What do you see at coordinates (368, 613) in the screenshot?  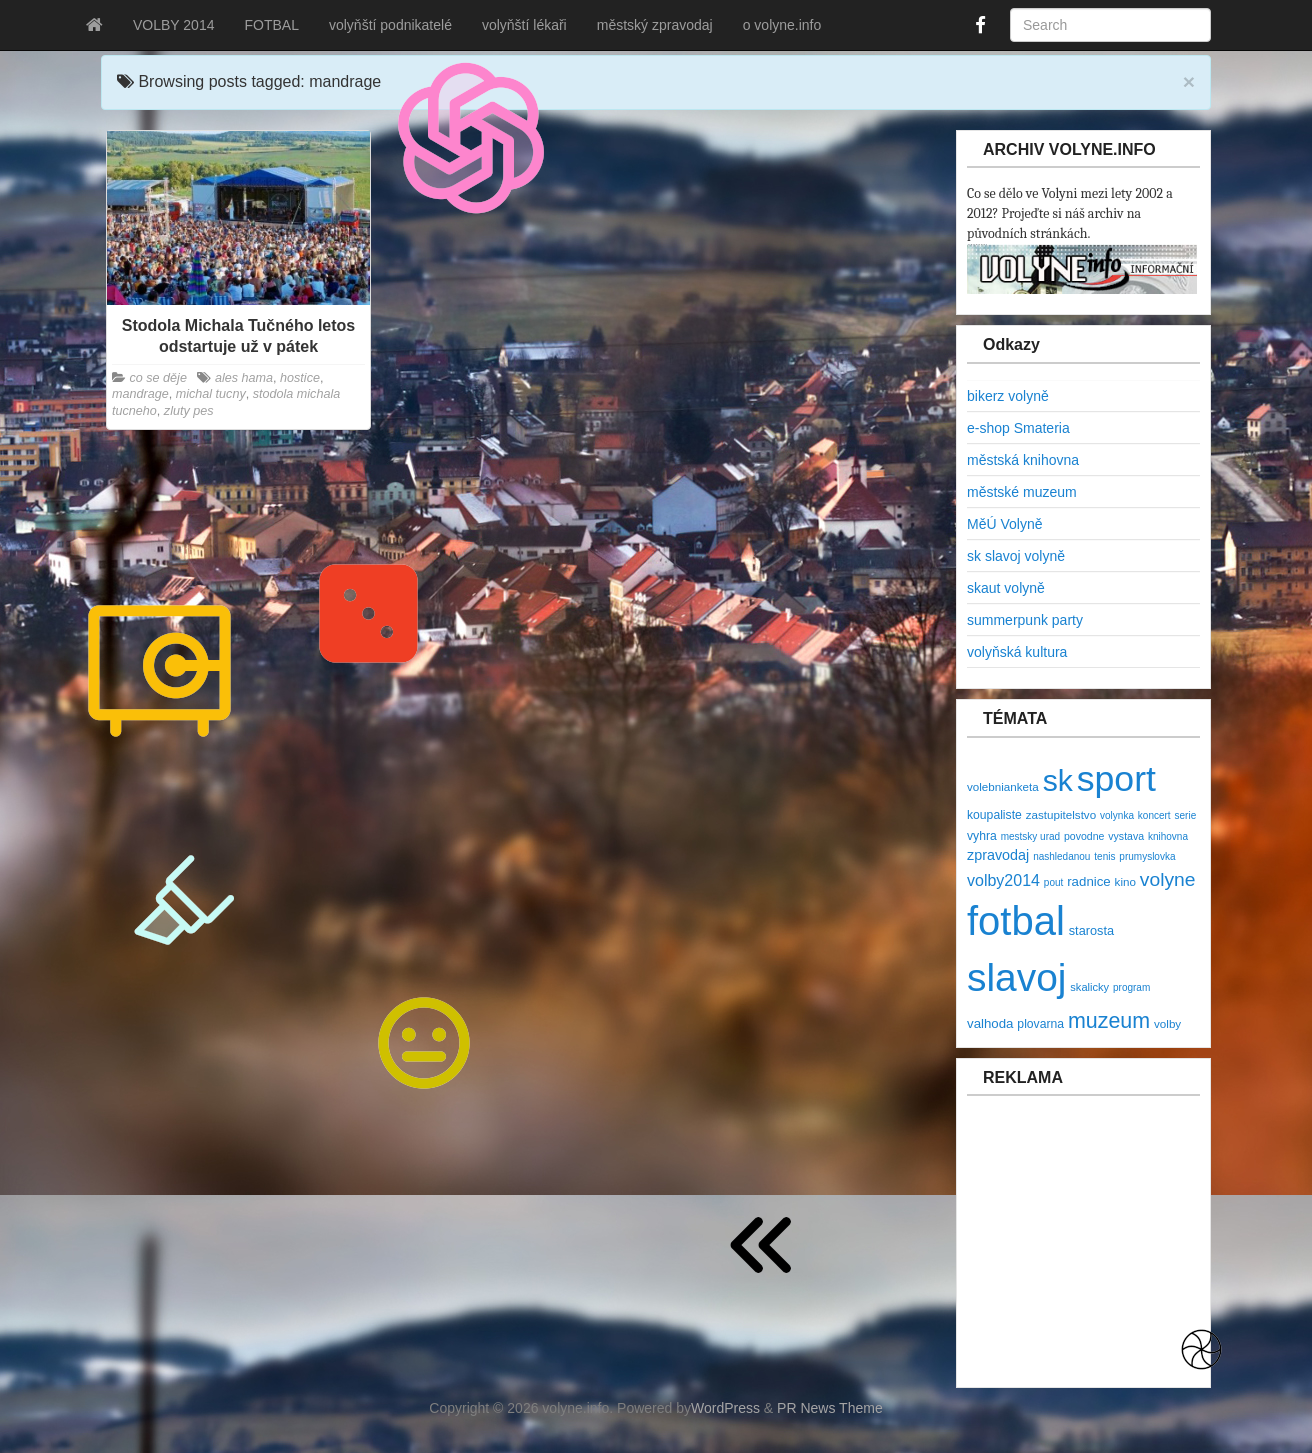 I see `indicates a dice roll result of three` at bounding box center [368, 613].